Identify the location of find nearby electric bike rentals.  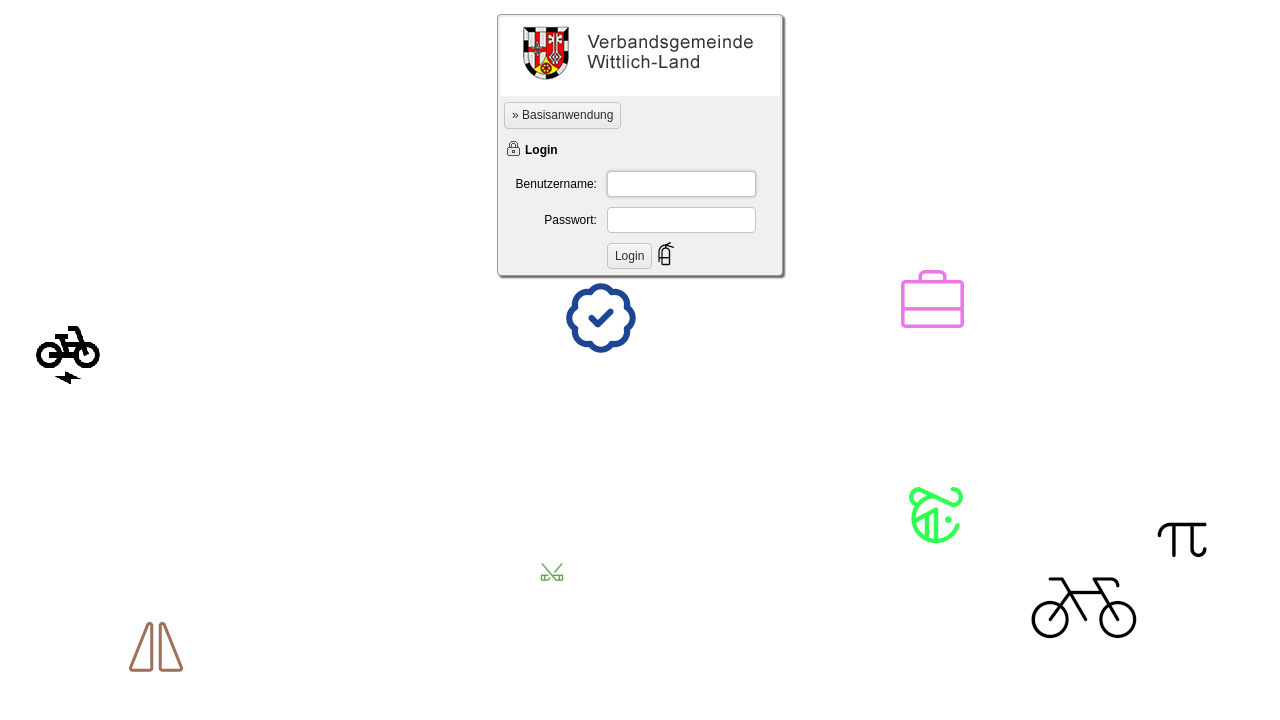
(68, 355).